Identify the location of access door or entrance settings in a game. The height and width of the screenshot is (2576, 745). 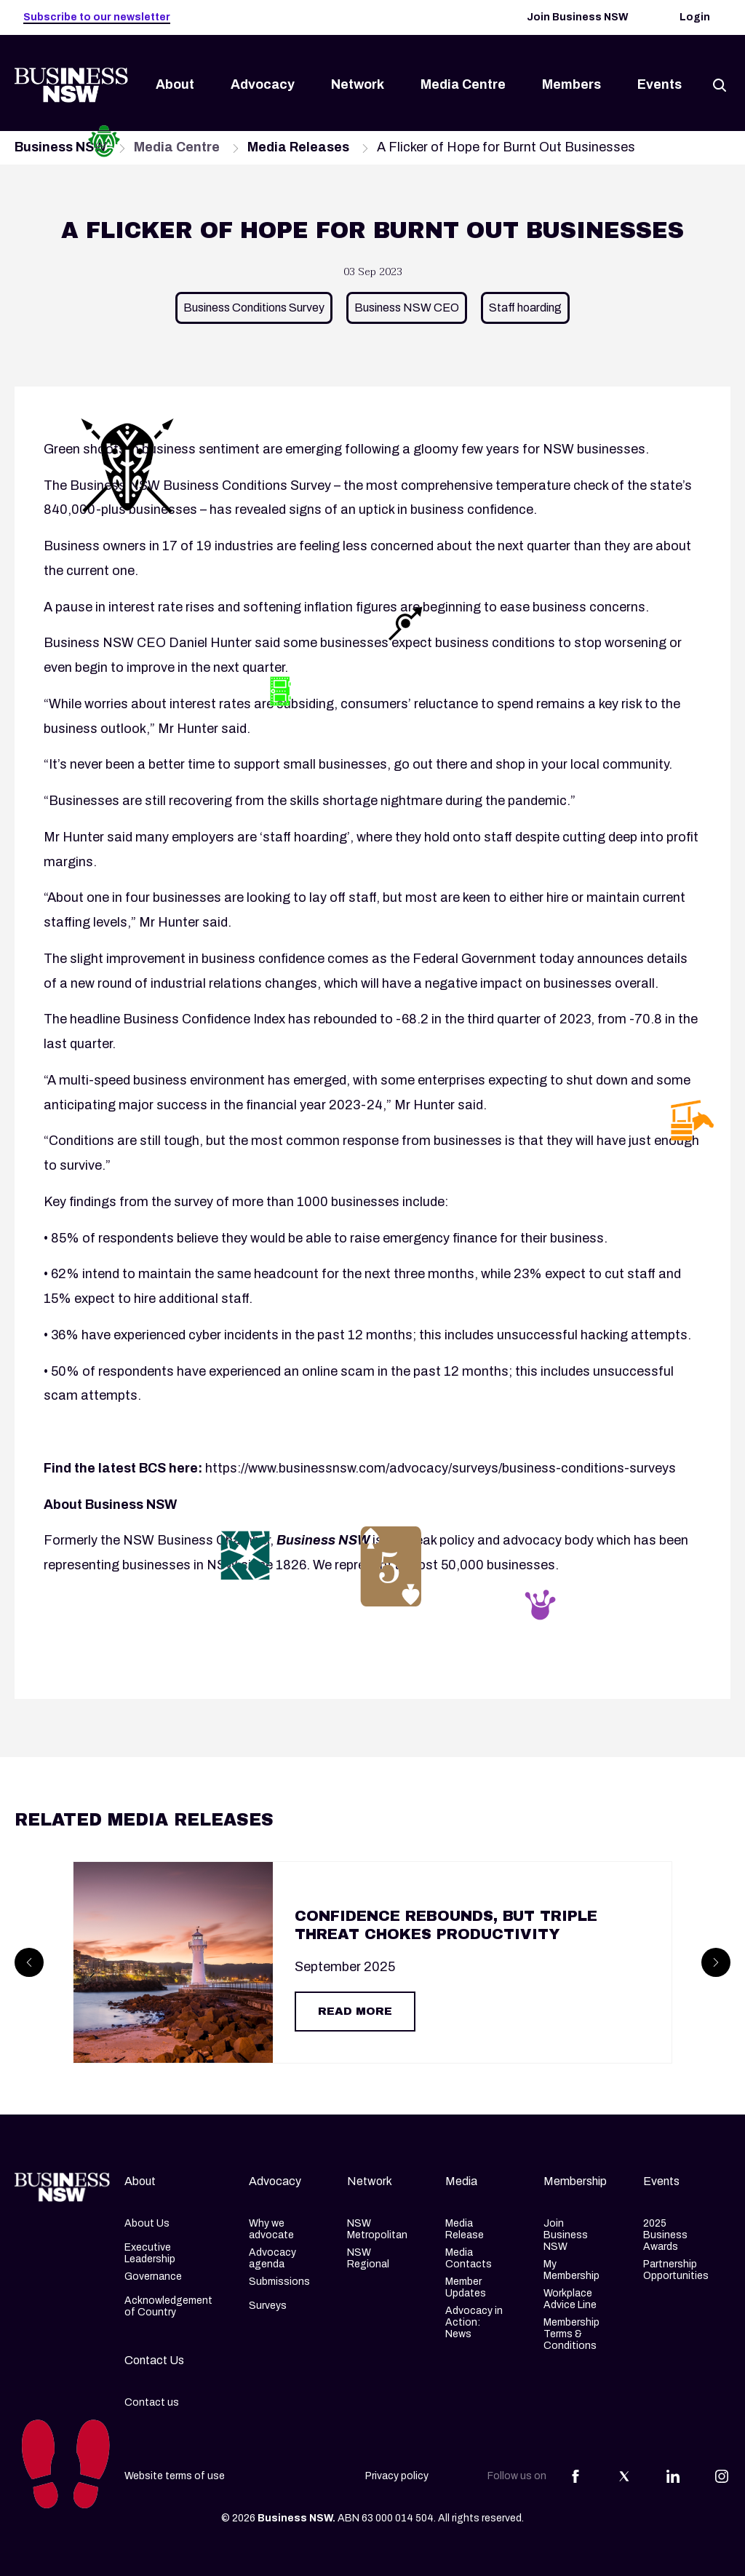
(280, 691).